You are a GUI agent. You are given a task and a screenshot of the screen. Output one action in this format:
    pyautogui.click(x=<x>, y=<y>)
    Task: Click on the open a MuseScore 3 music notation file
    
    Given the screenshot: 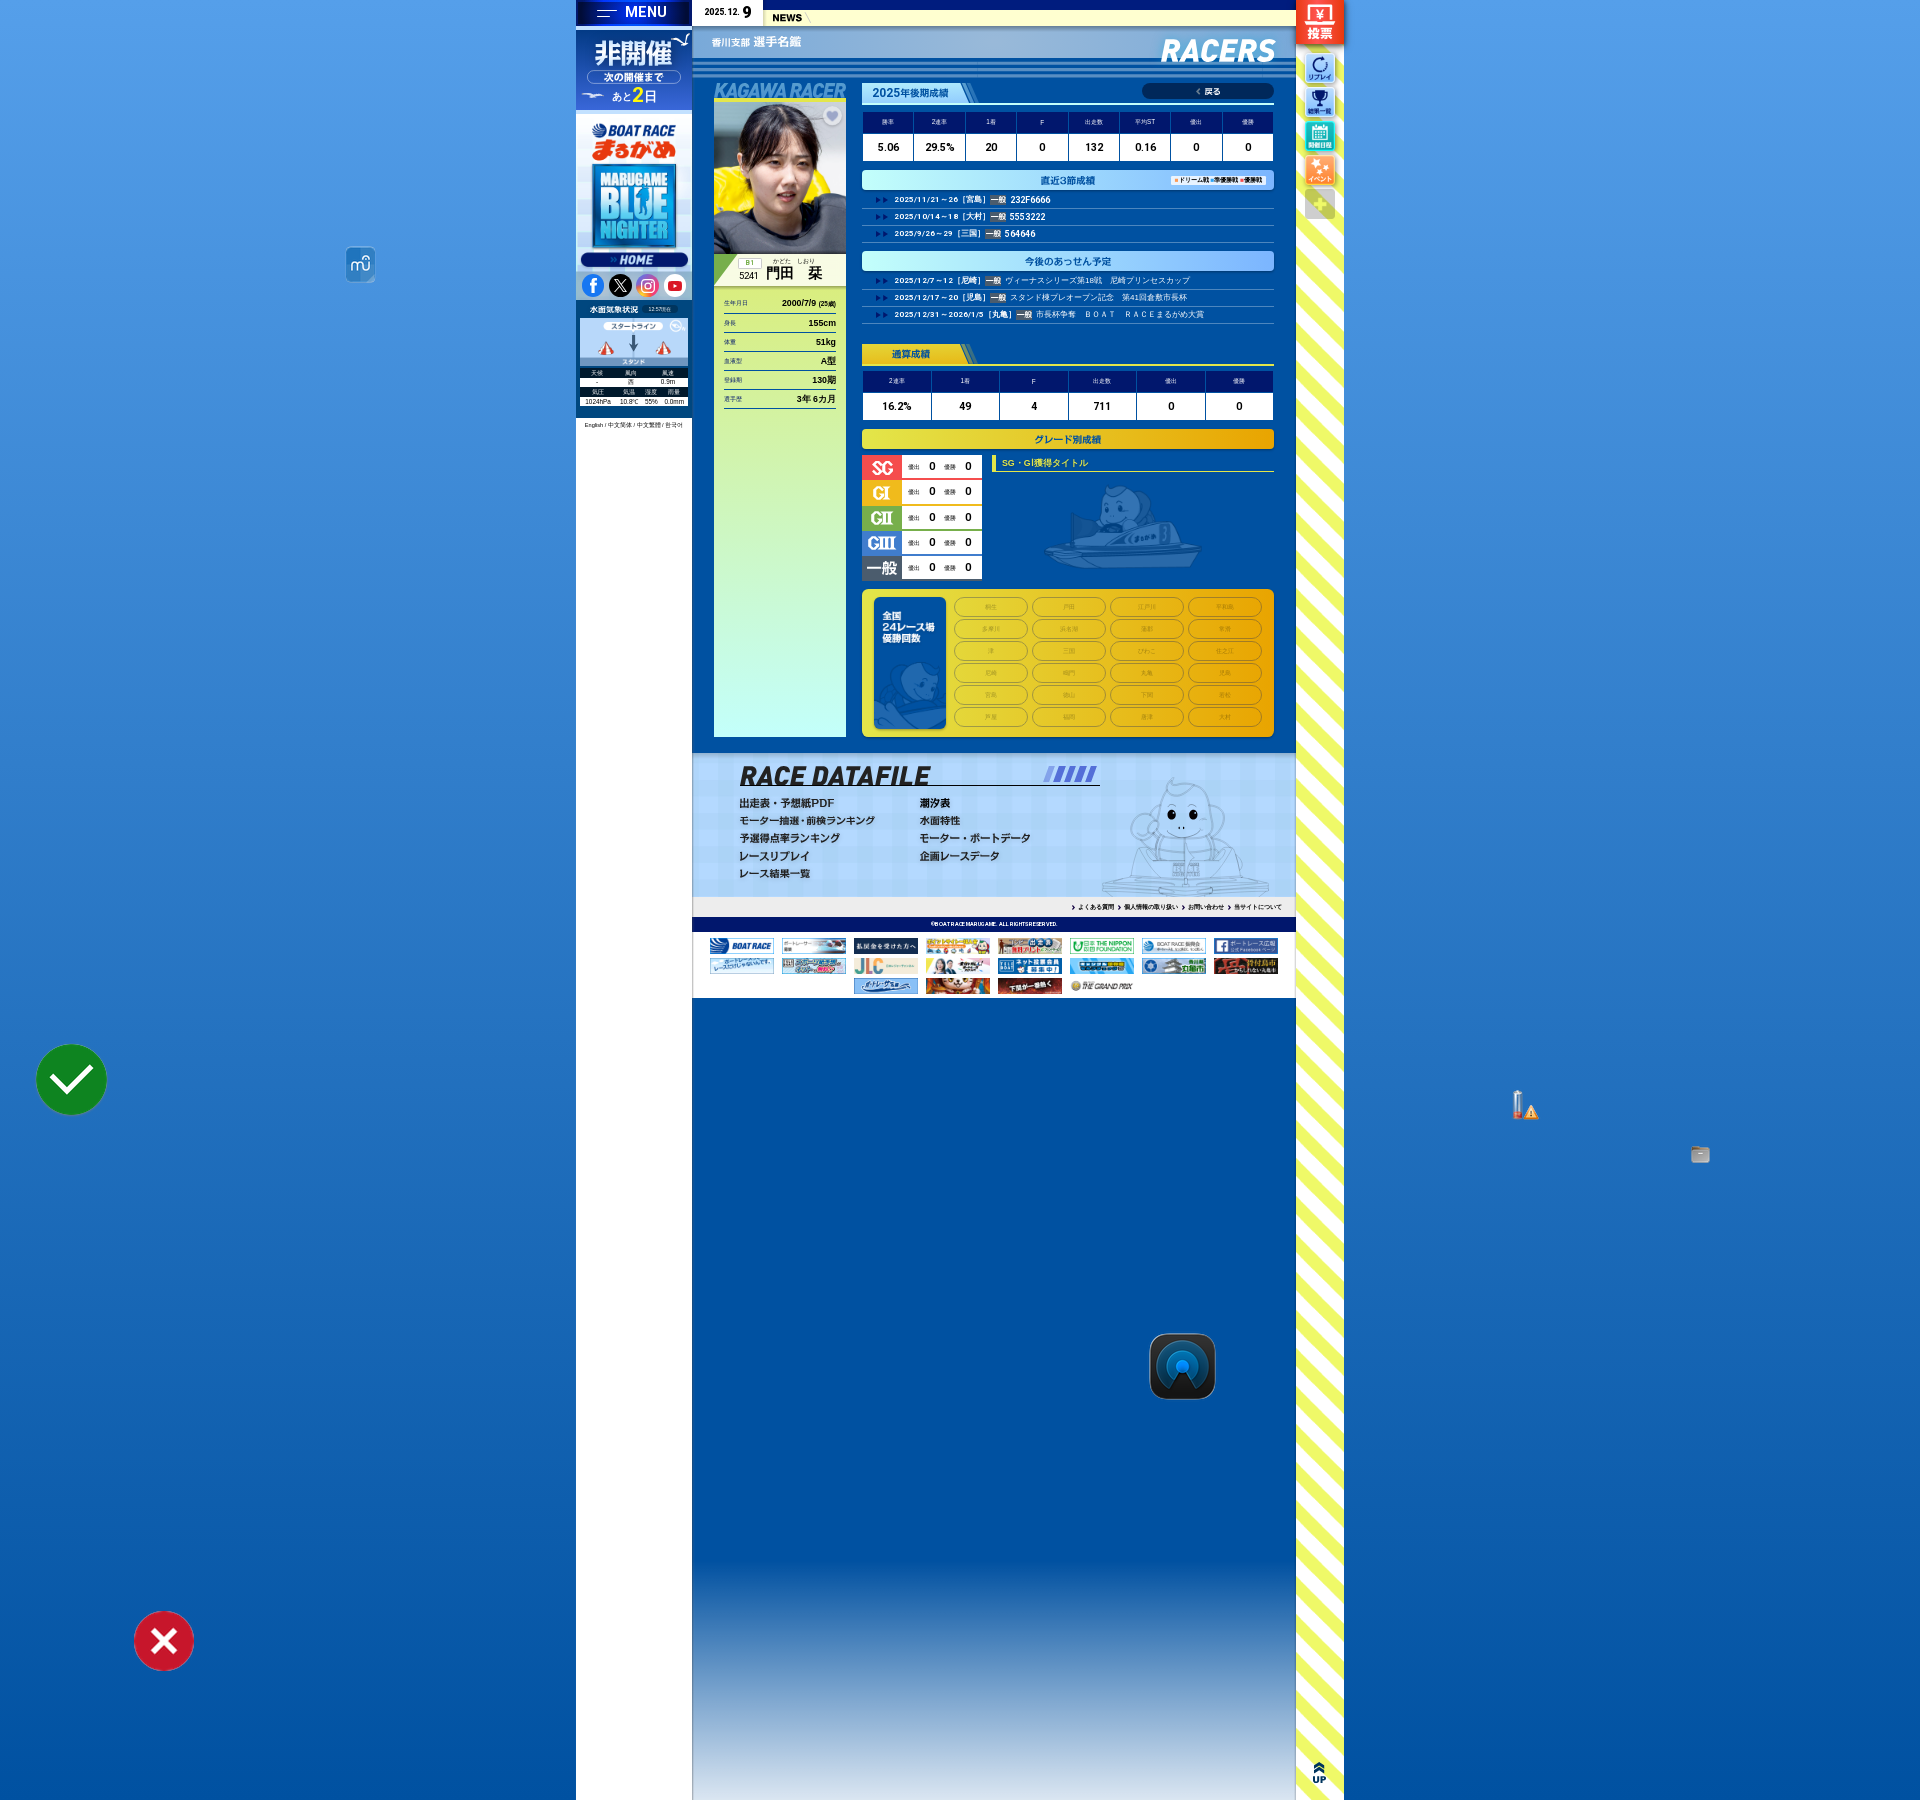 What is the action you would take?
    pyautogui.click(x=360, y=264)
    